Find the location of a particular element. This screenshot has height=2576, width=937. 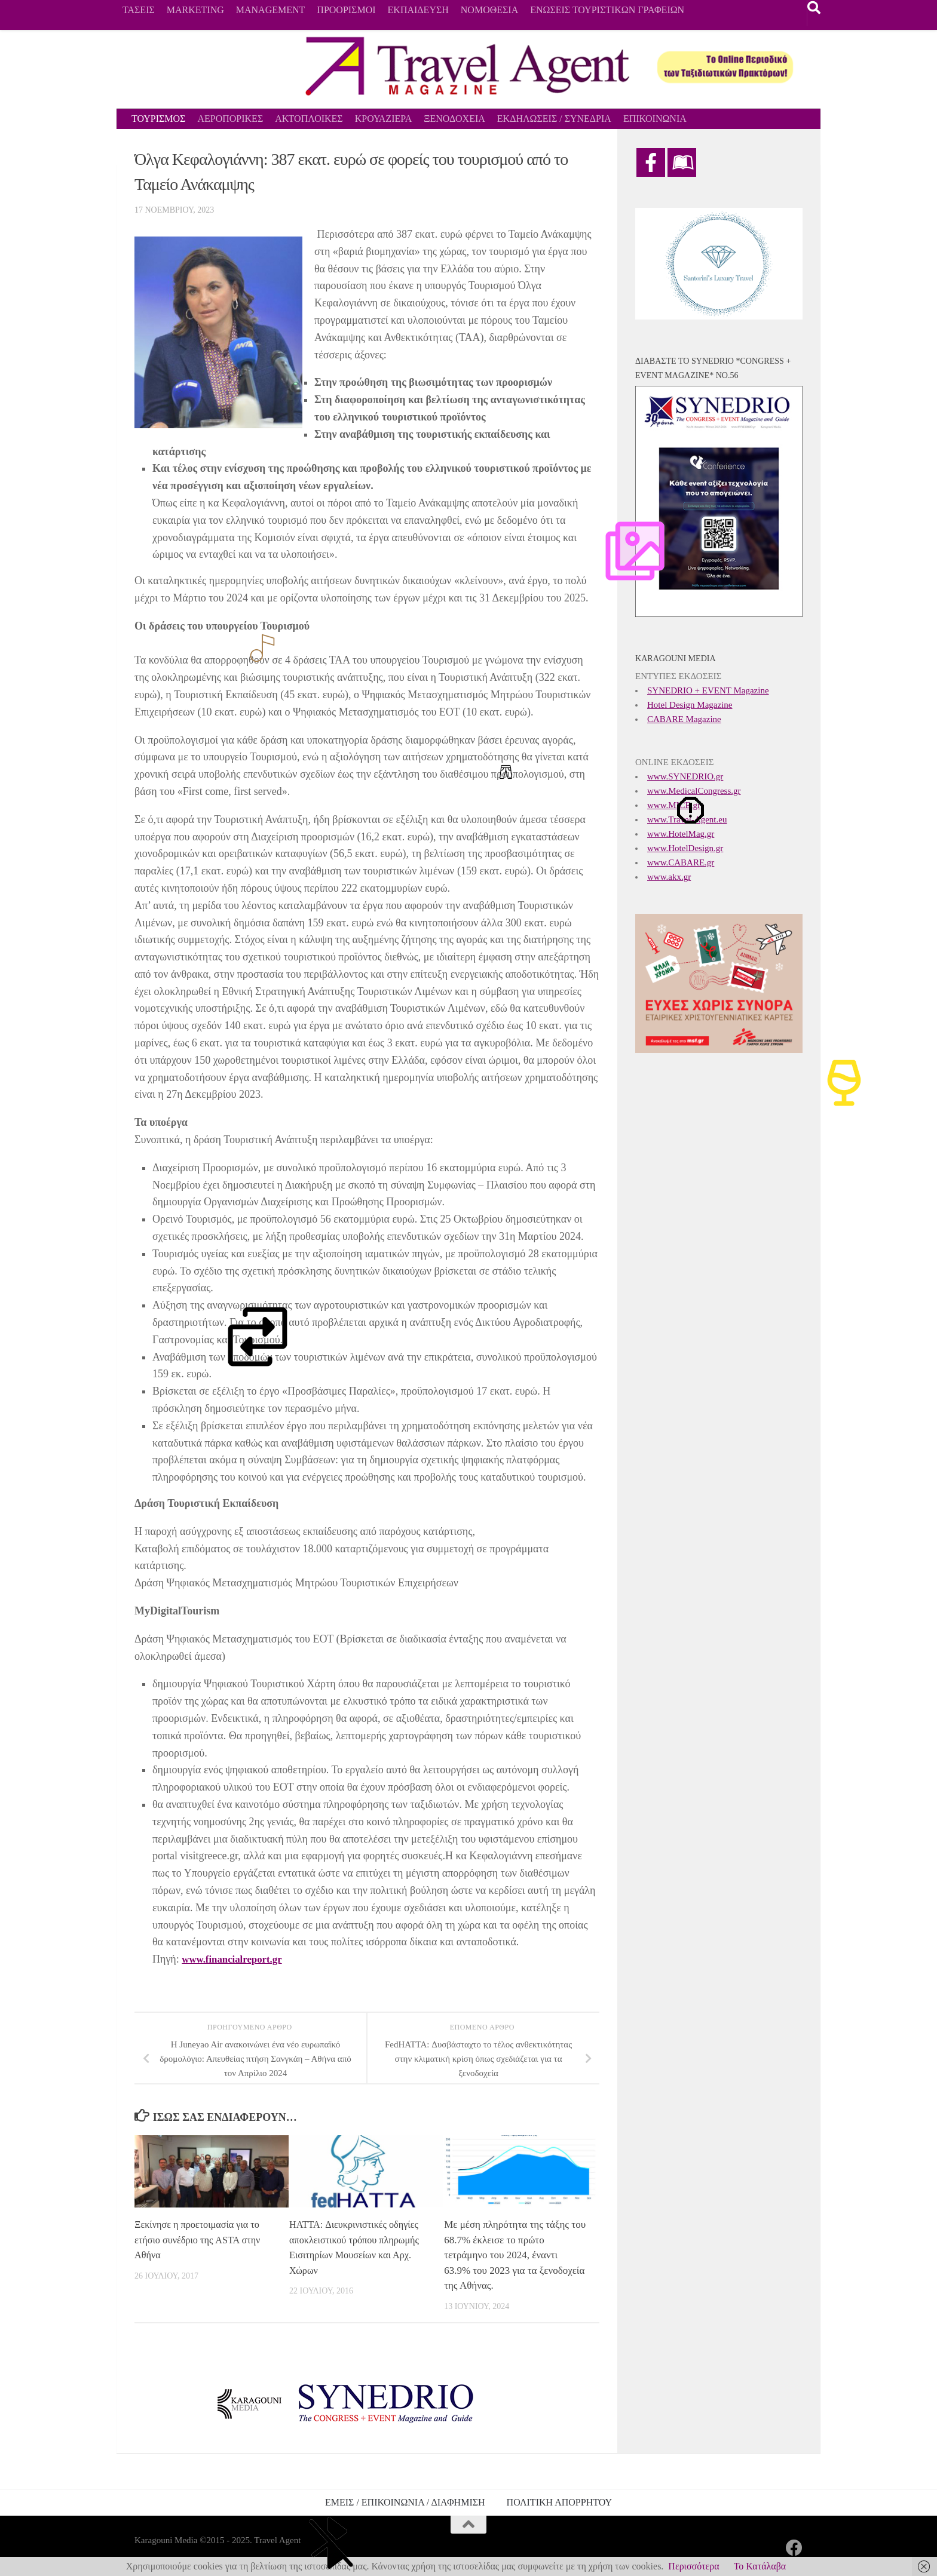

report an issue or violation is located at coordinates (690, 810).